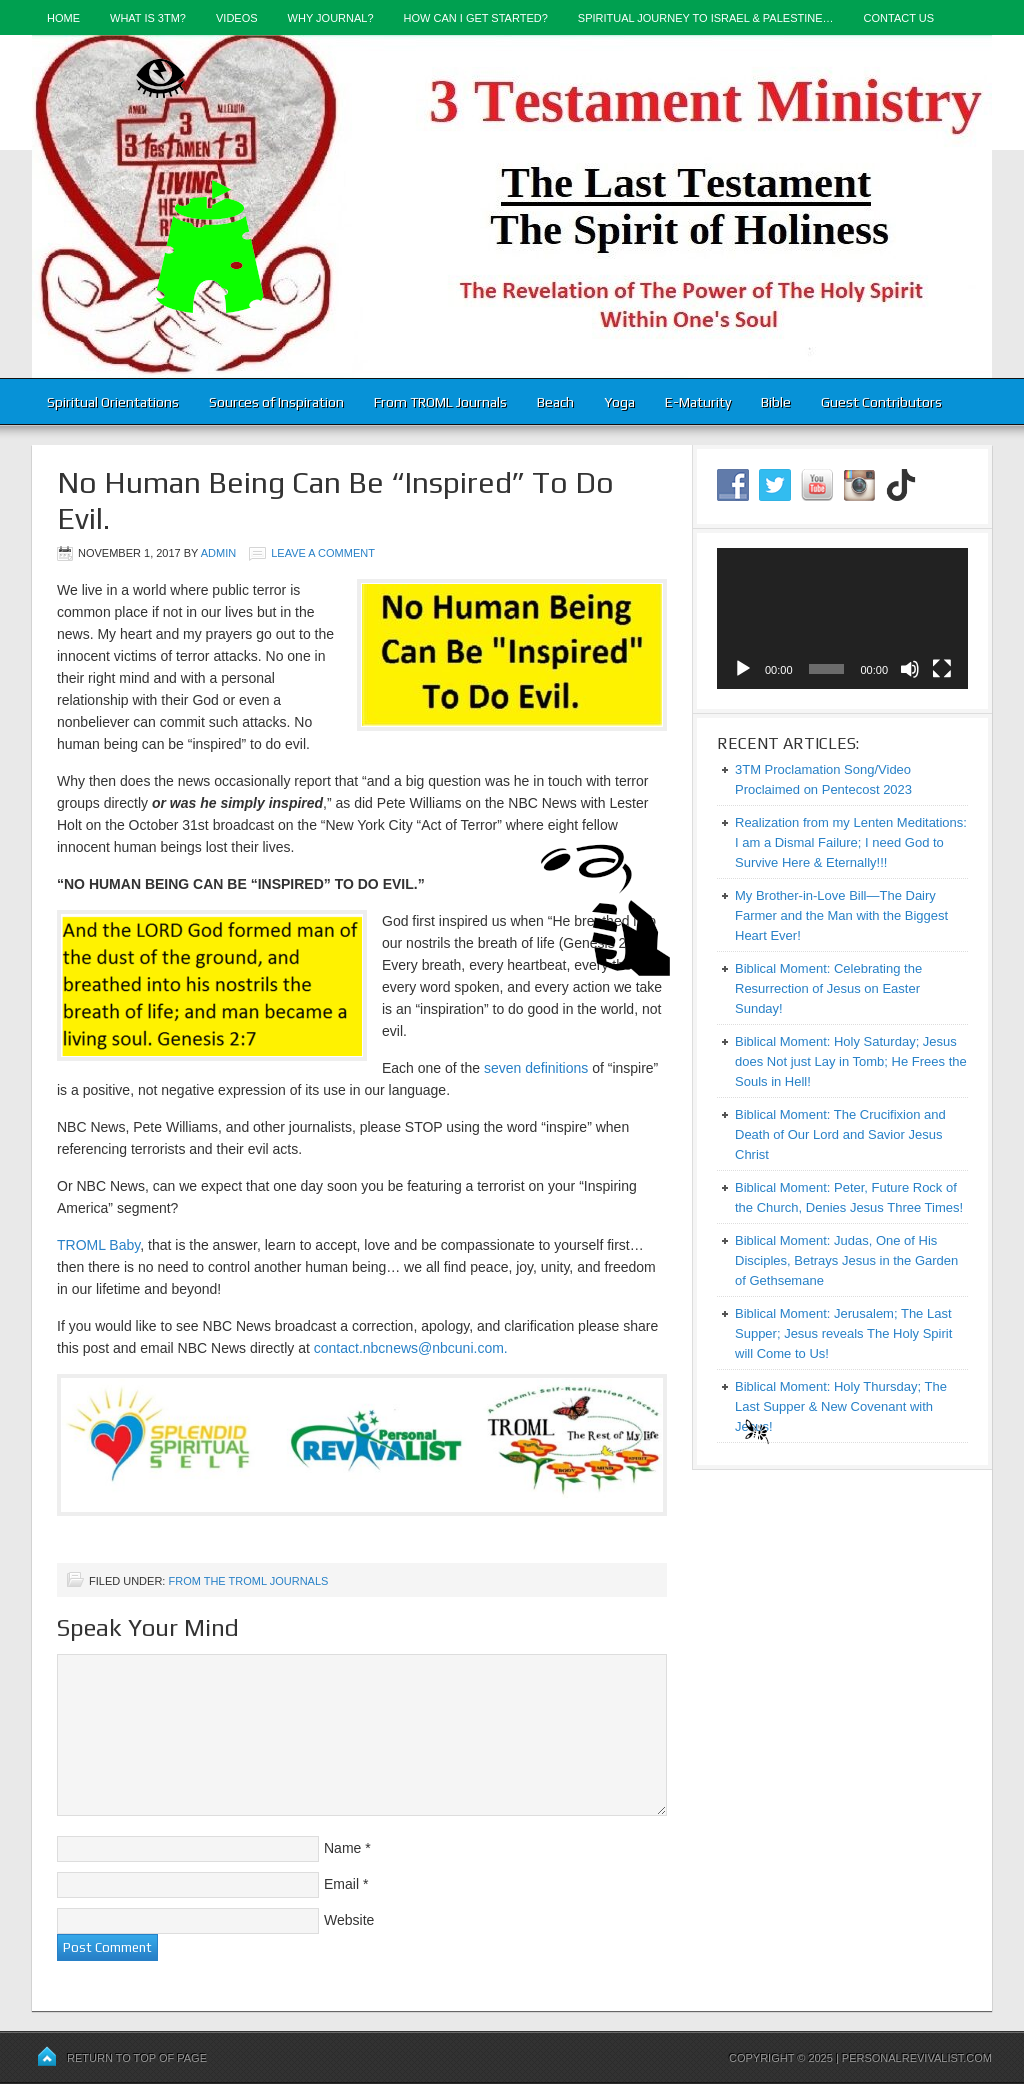 The height and width of the screenshot is (2084, 1024). Describe the element at coordinates (601, 907) in the screenshot. I see `flip a coin for random decision` at that location.